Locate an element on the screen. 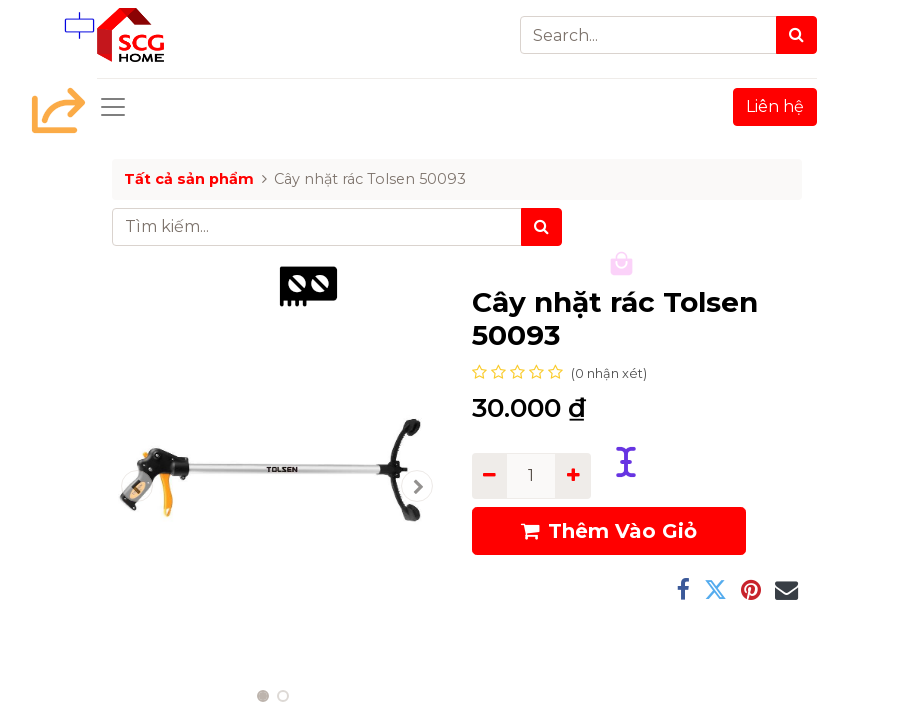  view your shopping bag is located at coordinates (621, 263).